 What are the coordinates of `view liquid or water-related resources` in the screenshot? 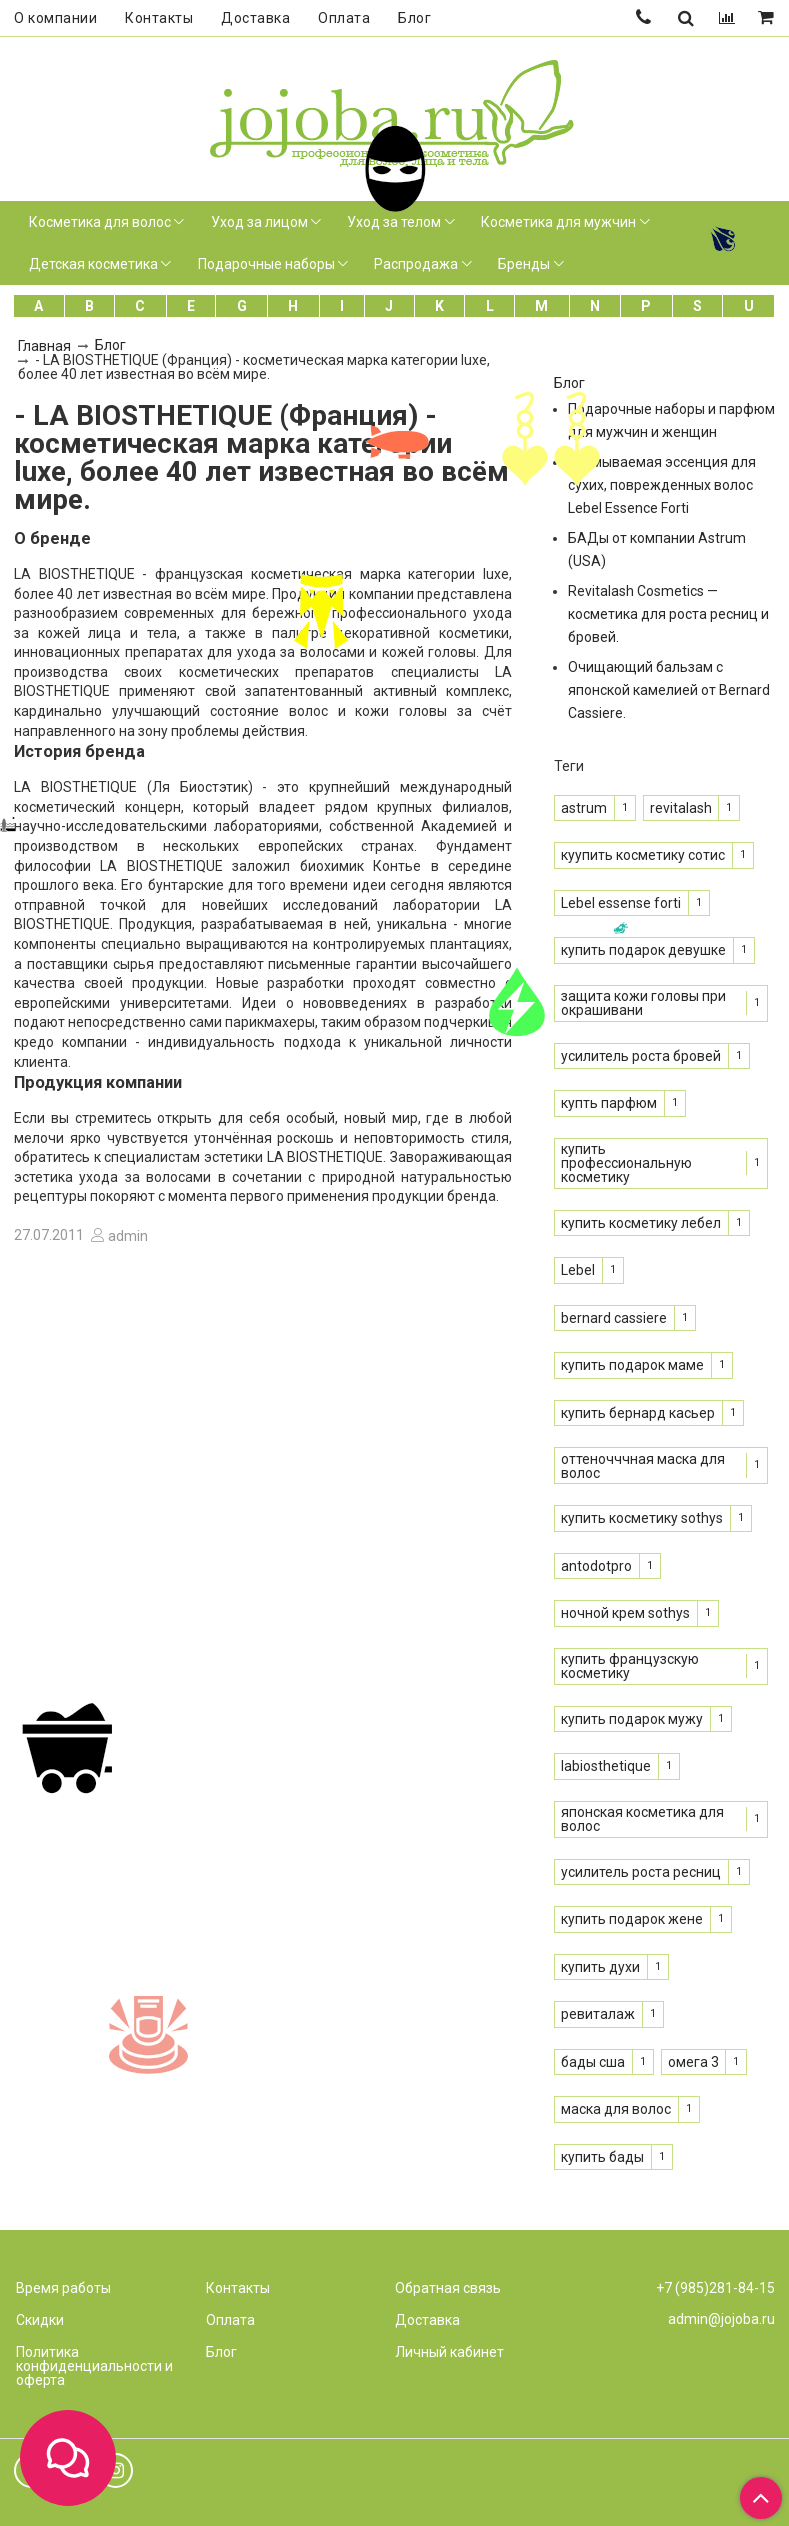 It's located at (722, 238).